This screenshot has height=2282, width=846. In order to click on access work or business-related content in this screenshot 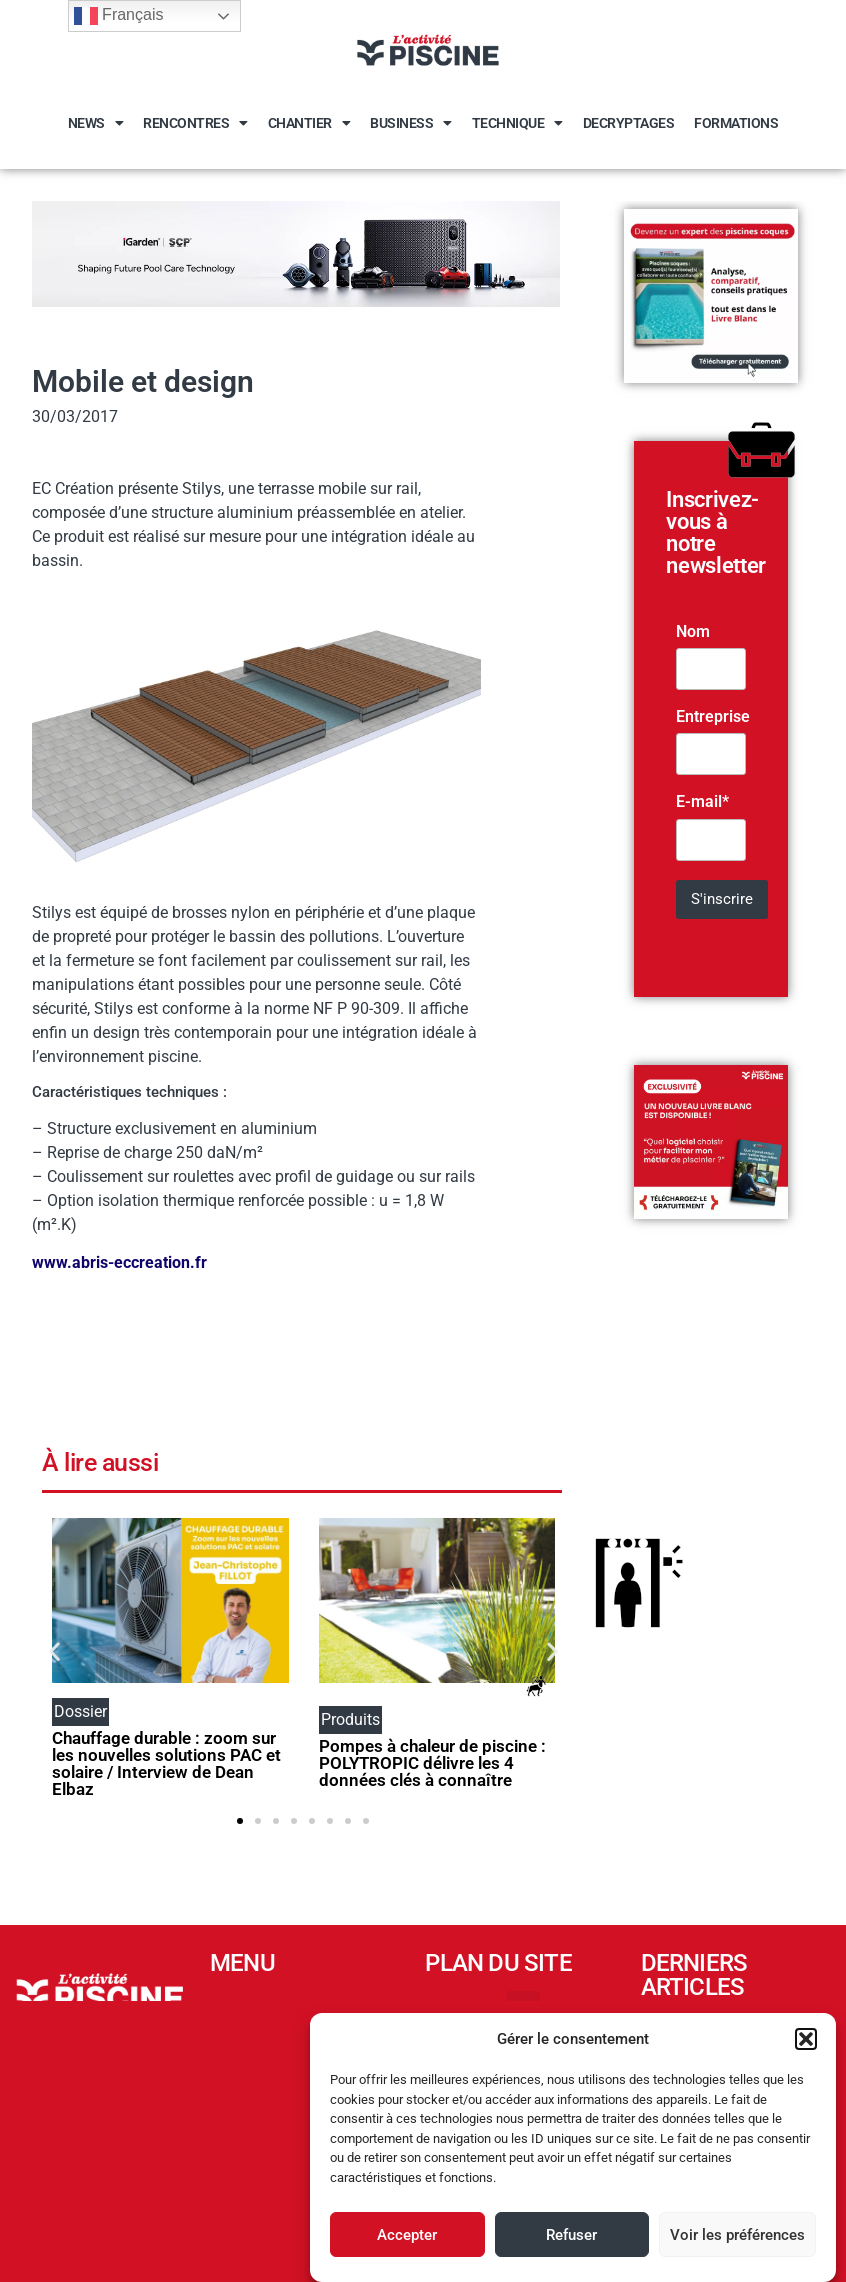, I will do `click(761, 451)`.